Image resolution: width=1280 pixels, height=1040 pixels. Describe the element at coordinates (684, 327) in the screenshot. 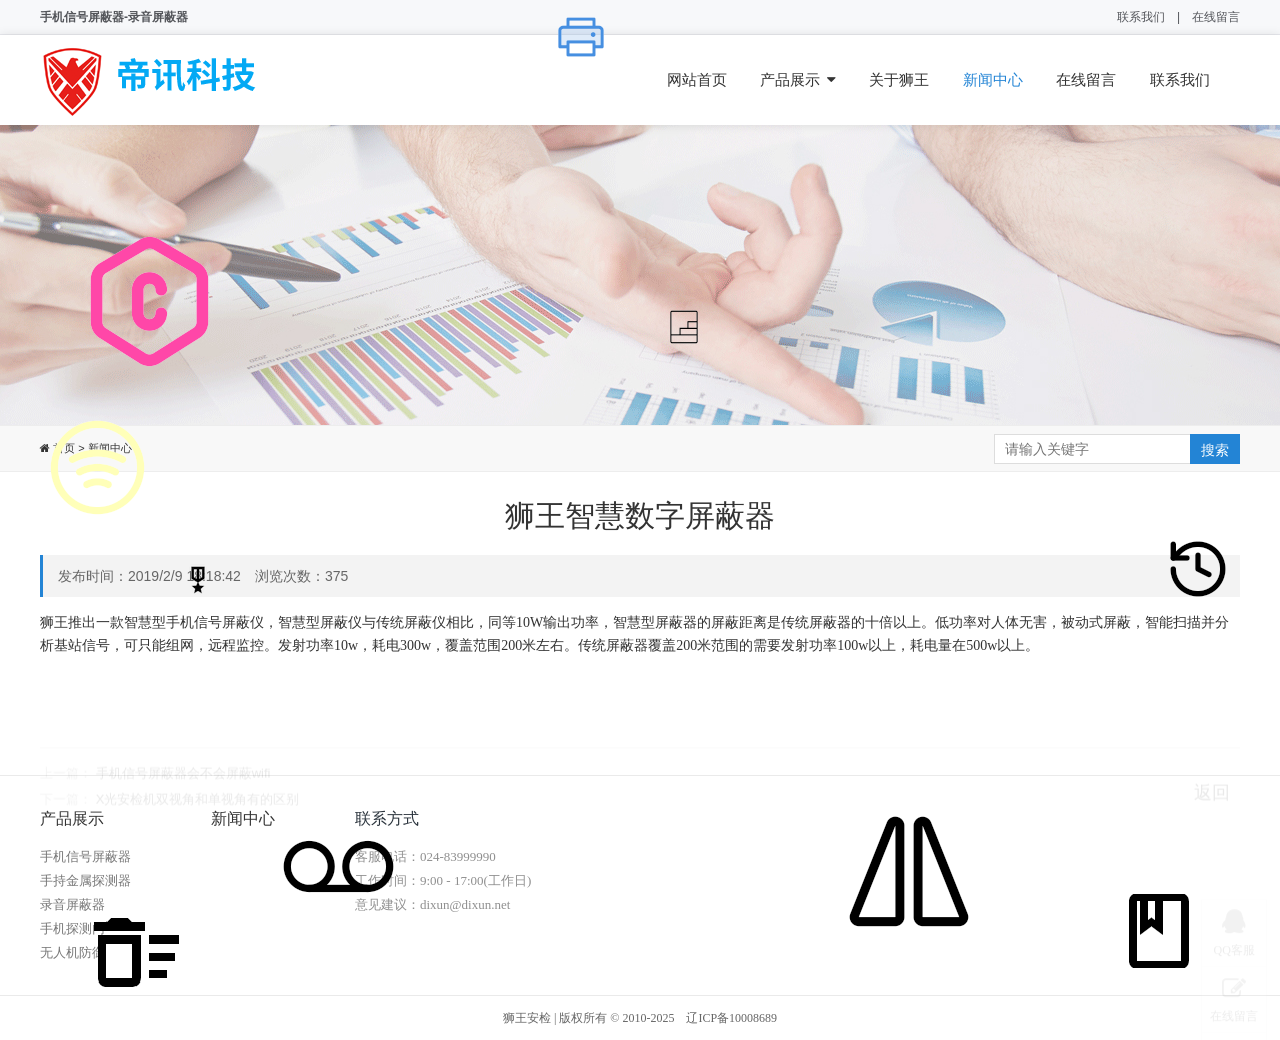

I see `access stairway or floor navigation` at that location.